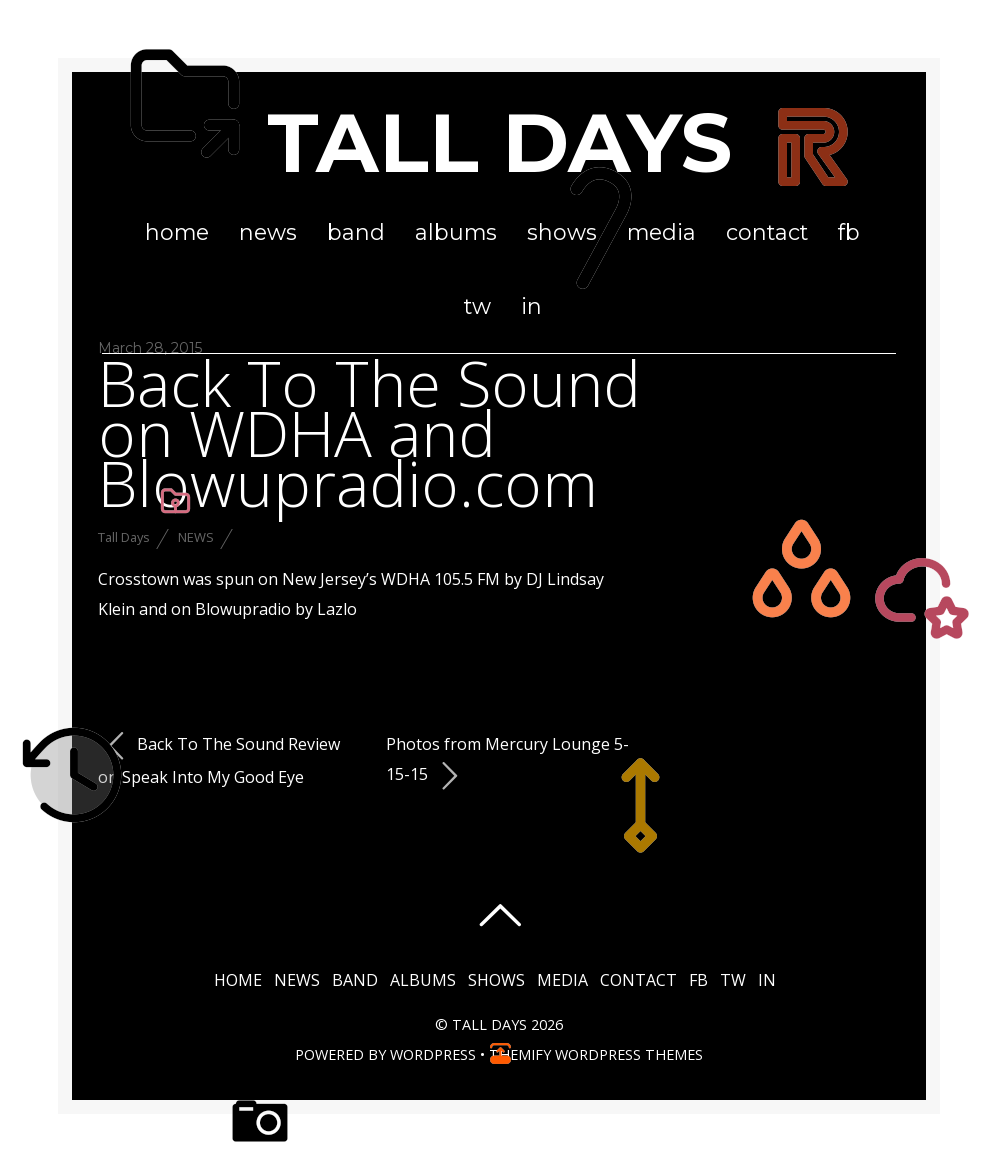 The width and height of the screenshot is (998, 1172). Describe the element at coordinates (601, 228) in the screenshot. I see `accessibility support or mobility assistance` at that location.